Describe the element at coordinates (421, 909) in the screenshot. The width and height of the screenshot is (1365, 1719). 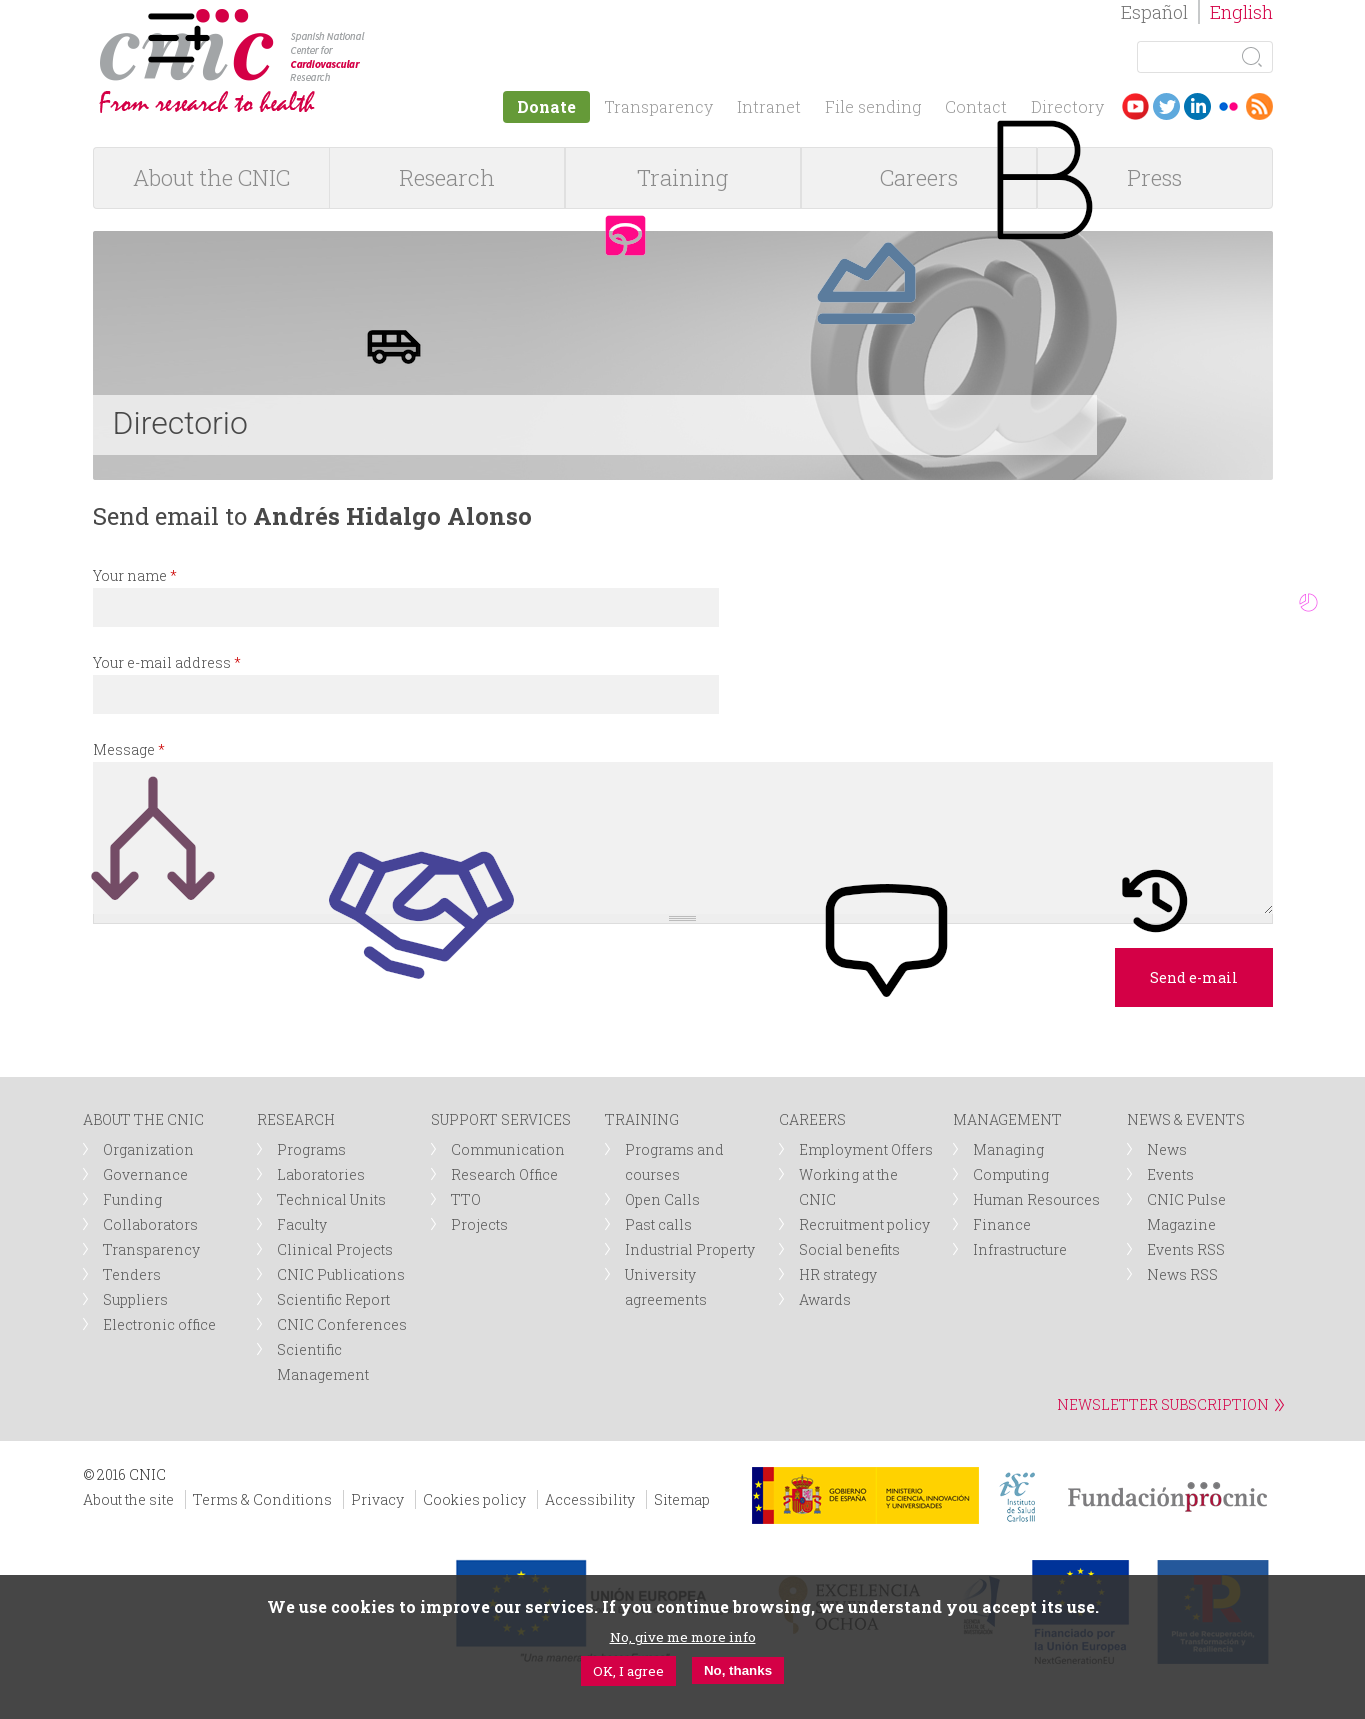
I see `indicates a partnership or collaboration feature` at that location.